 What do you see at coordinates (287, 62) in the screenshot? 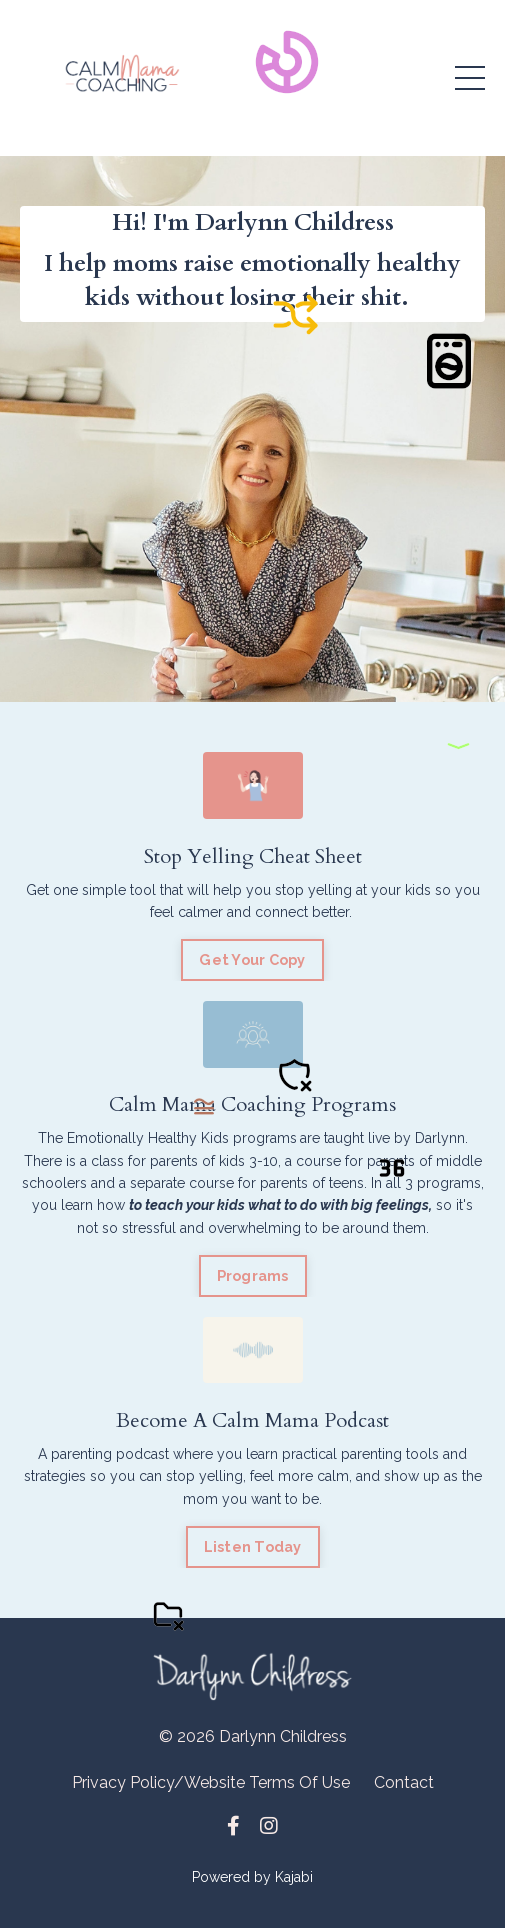
I see `view analytics or statistics breakdown` at bounding box center [287, 62].